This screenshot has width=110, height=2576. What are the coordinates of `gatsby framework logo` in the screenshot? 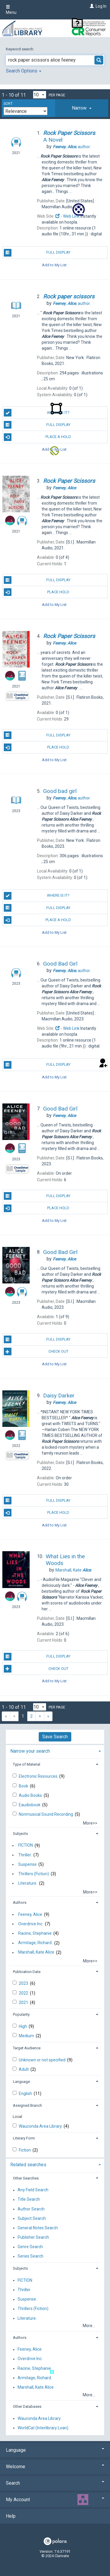 It's located at (54, 451).